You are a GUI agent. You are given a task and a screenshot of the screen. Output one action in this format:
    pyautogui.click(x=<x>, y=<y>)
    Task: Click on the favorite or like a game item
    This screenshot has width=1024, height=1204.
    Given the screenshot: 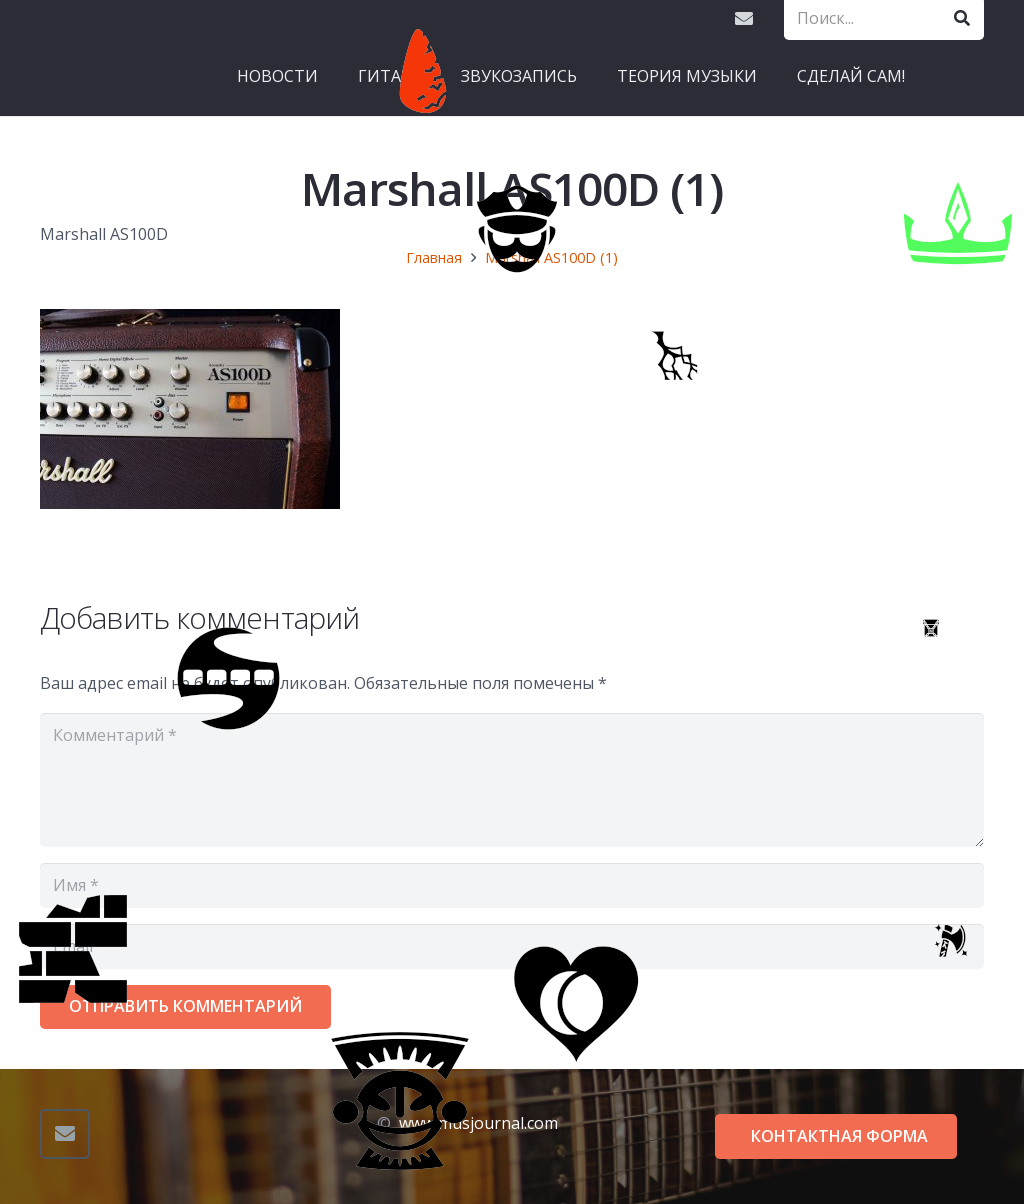 What is the action you would take?
    pyautogui.click(x=576, y=1003)
    